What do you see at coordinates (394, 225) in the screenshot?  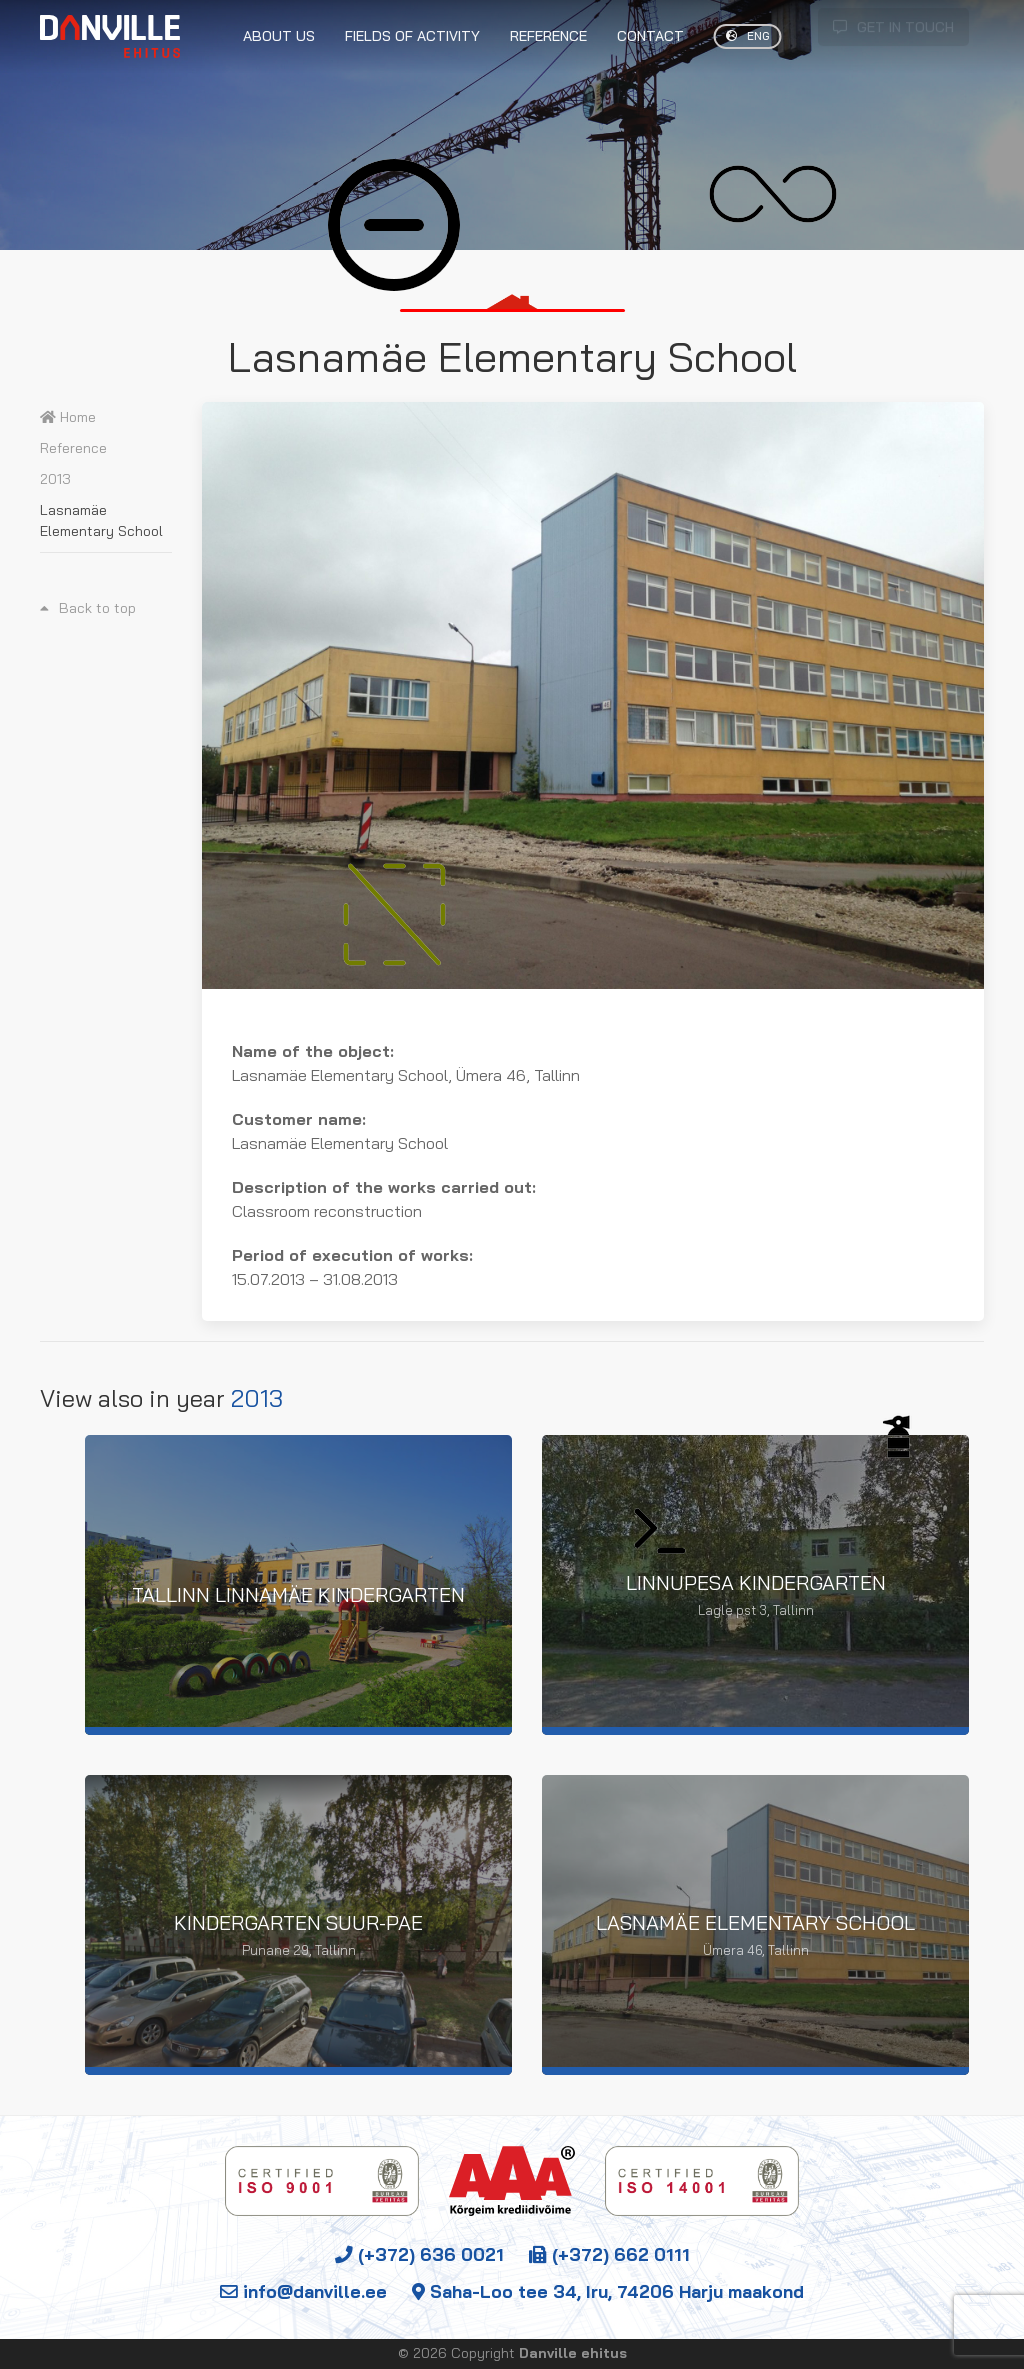 I see `remove an item from a list or collection` at bounding box center [394, 225].